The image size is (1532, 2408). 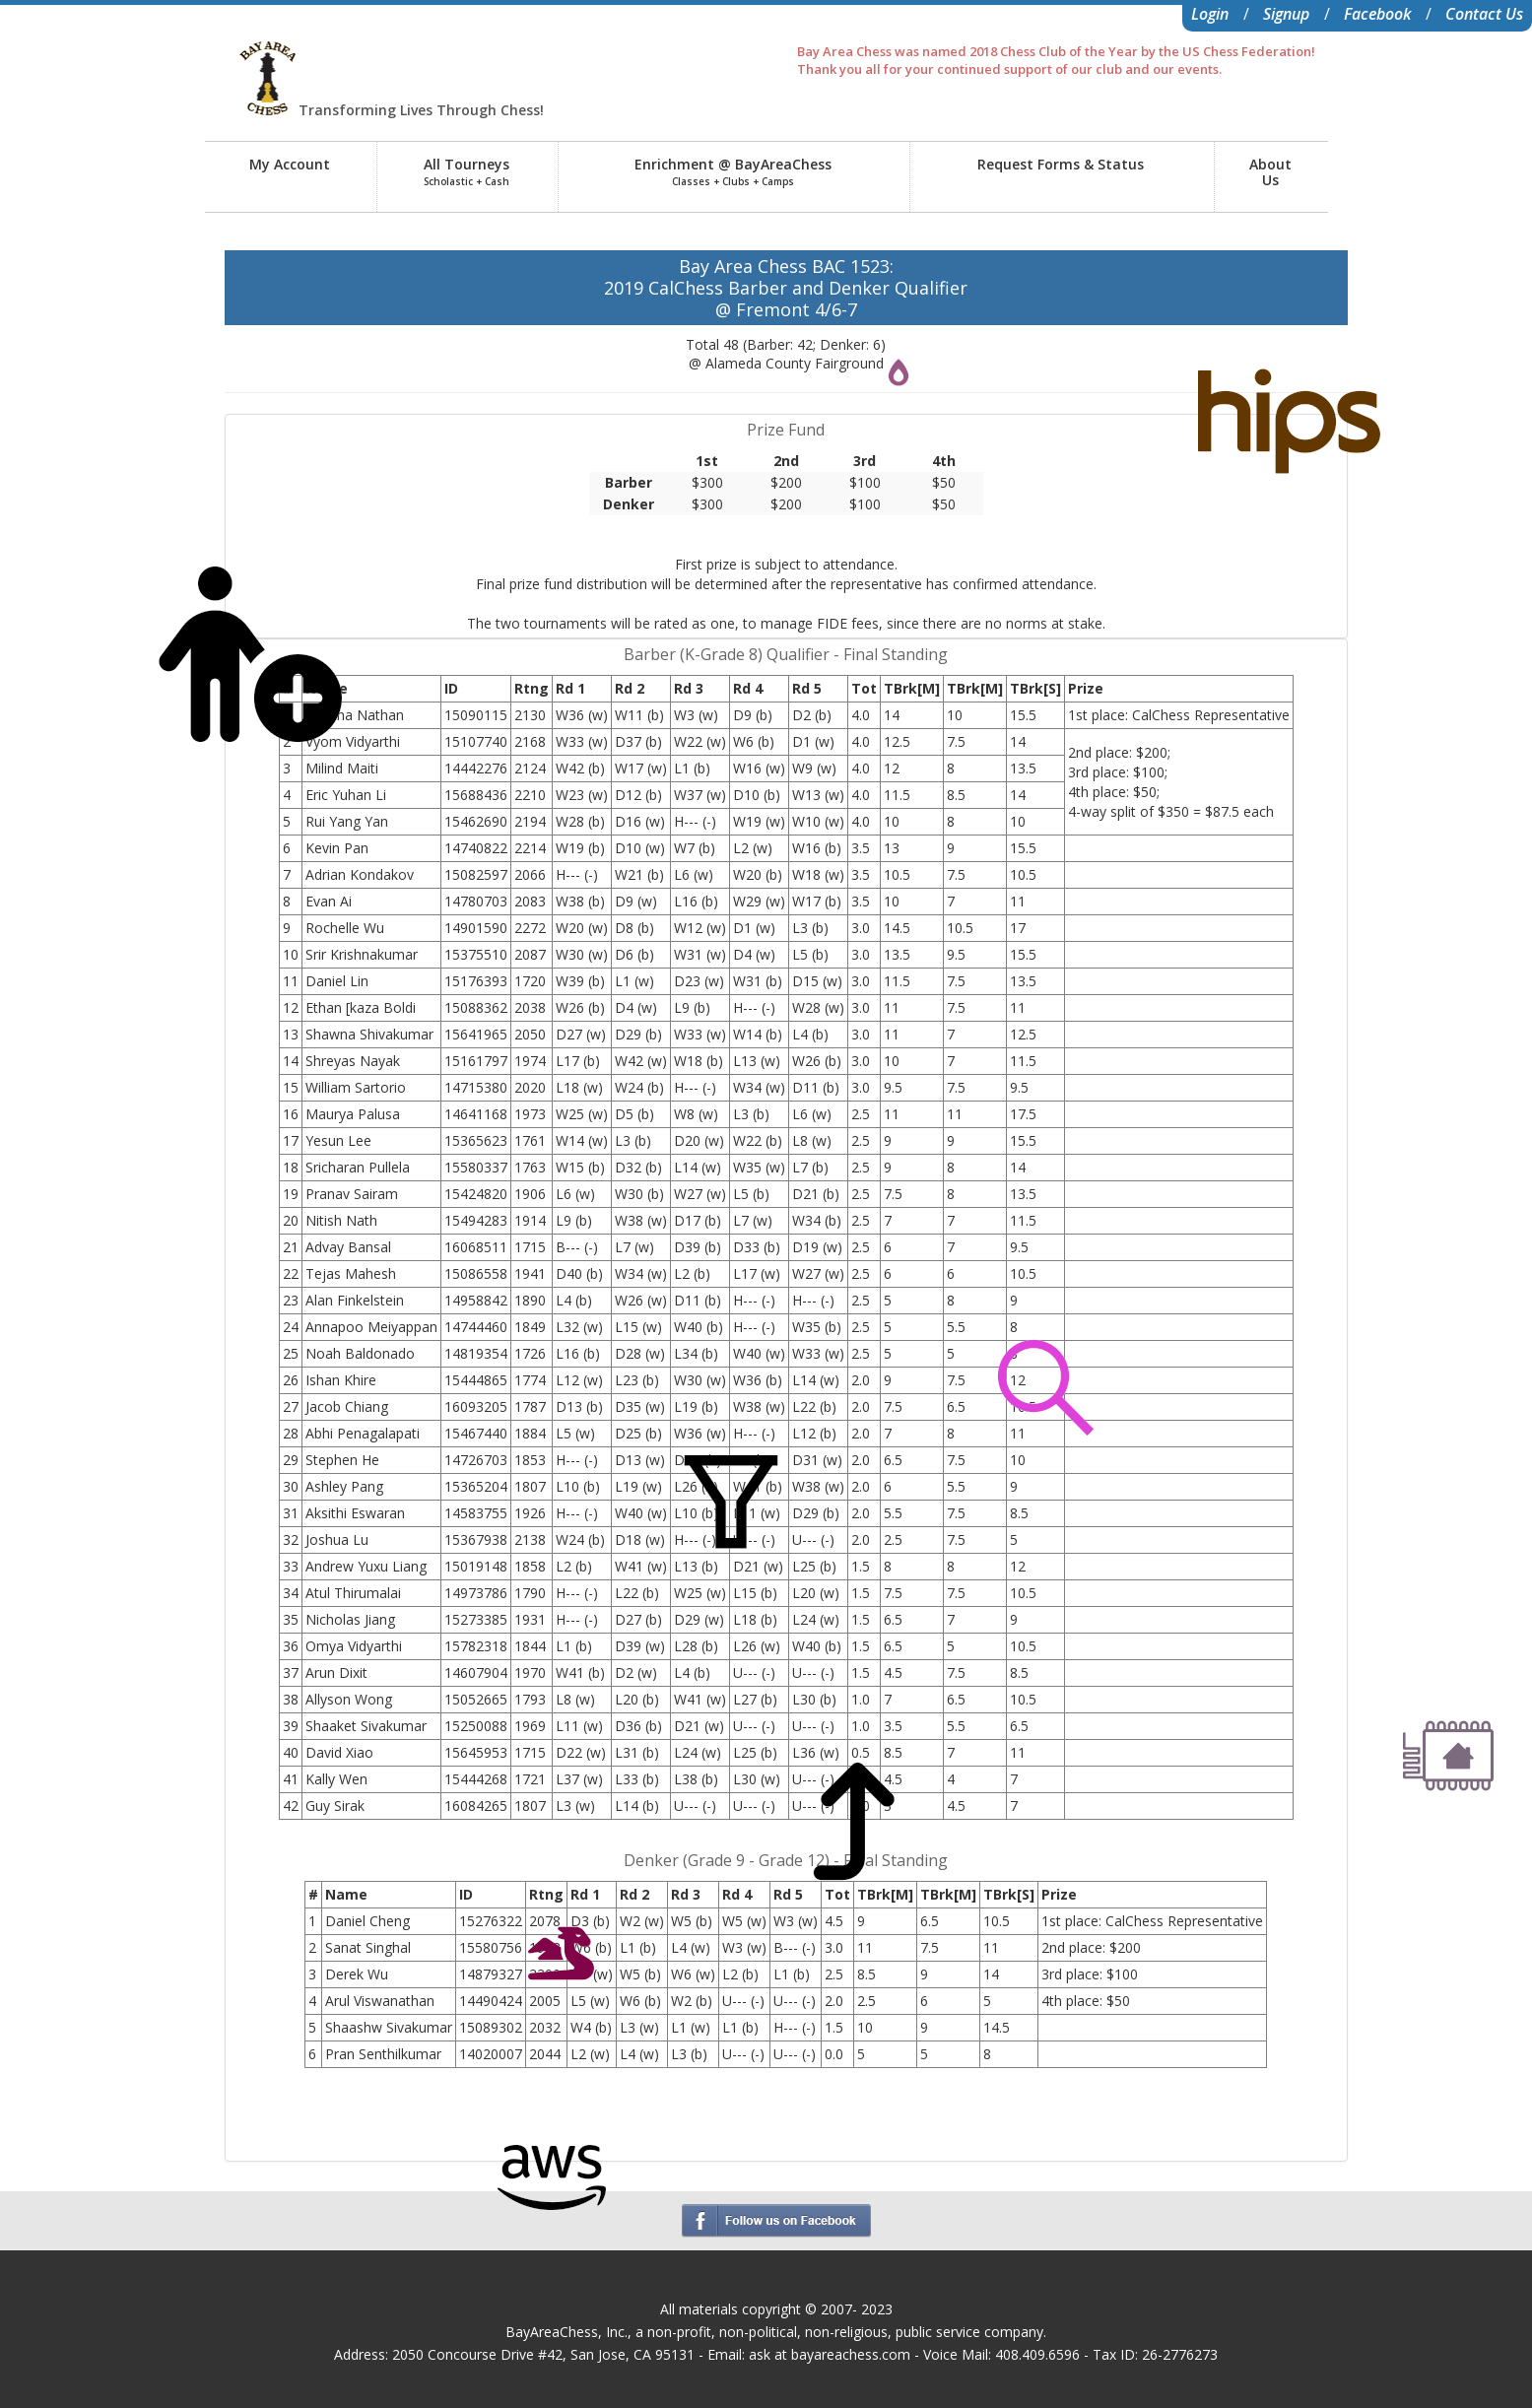 I want to click on filter or sort content, so click(x=731, y=1497).